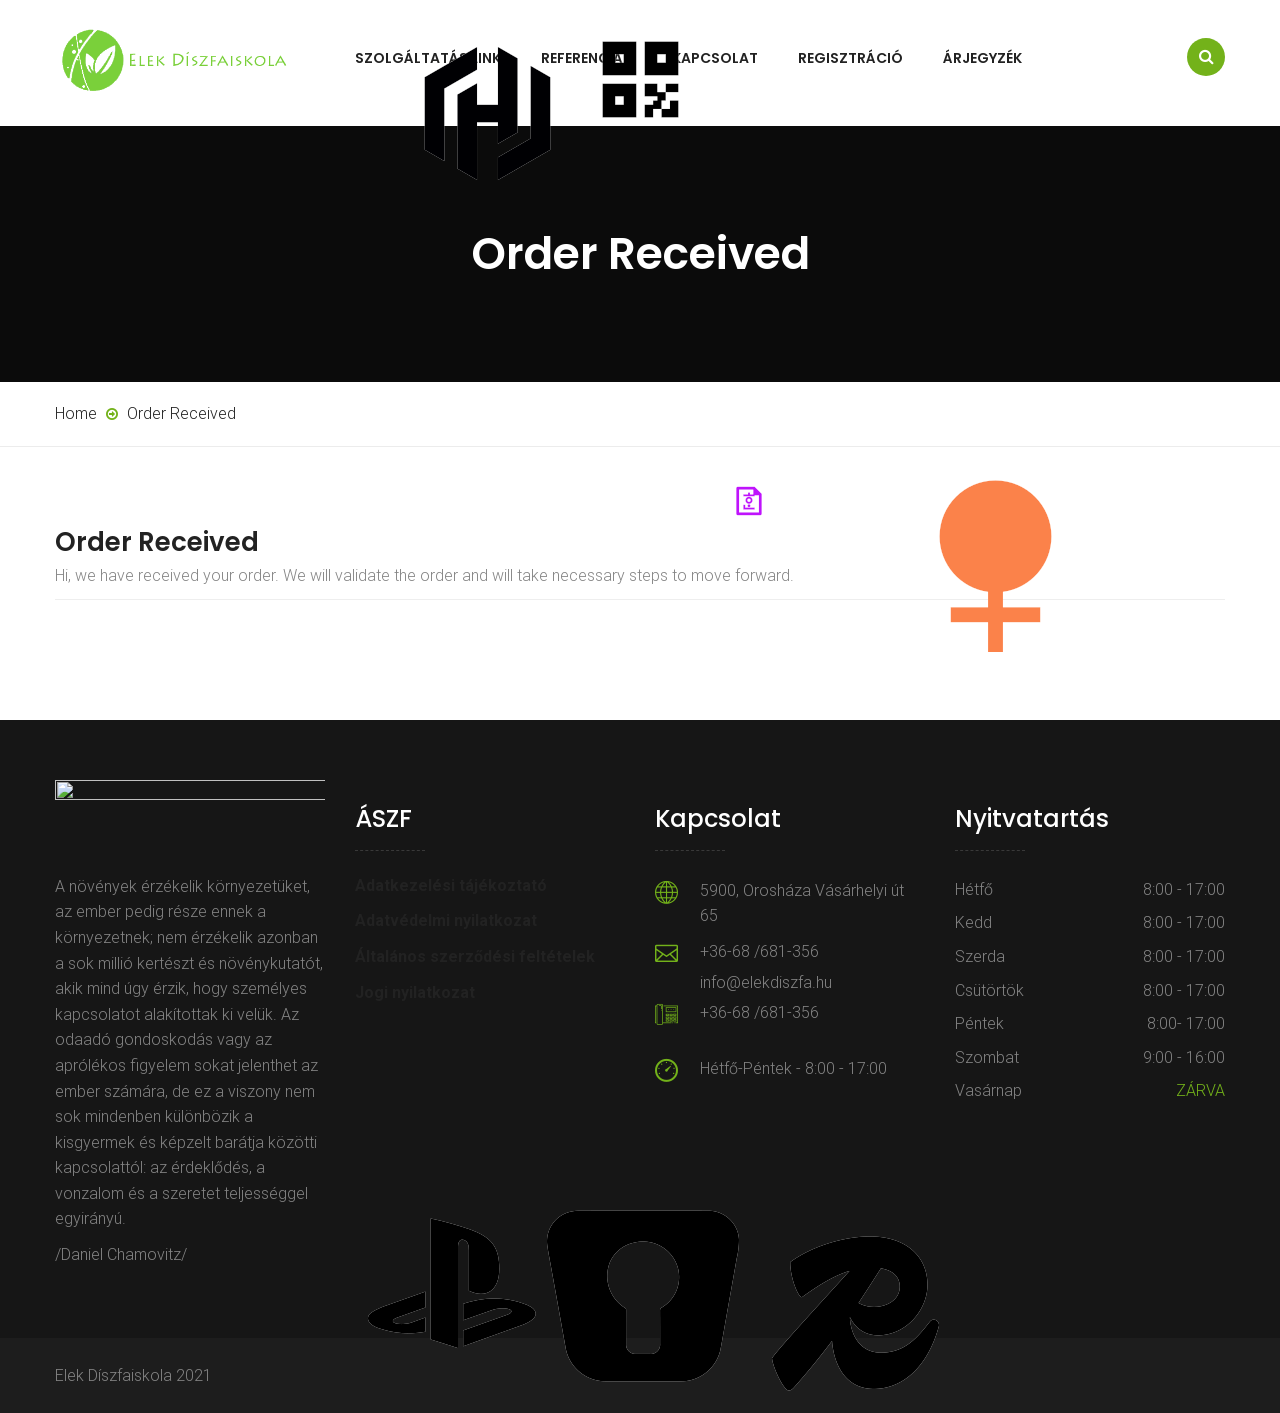 The image size is (1280, 1413). Describe the element at coordinates (453, 1279) in the screenshot. I see `open PlayStation app or services` at that location.